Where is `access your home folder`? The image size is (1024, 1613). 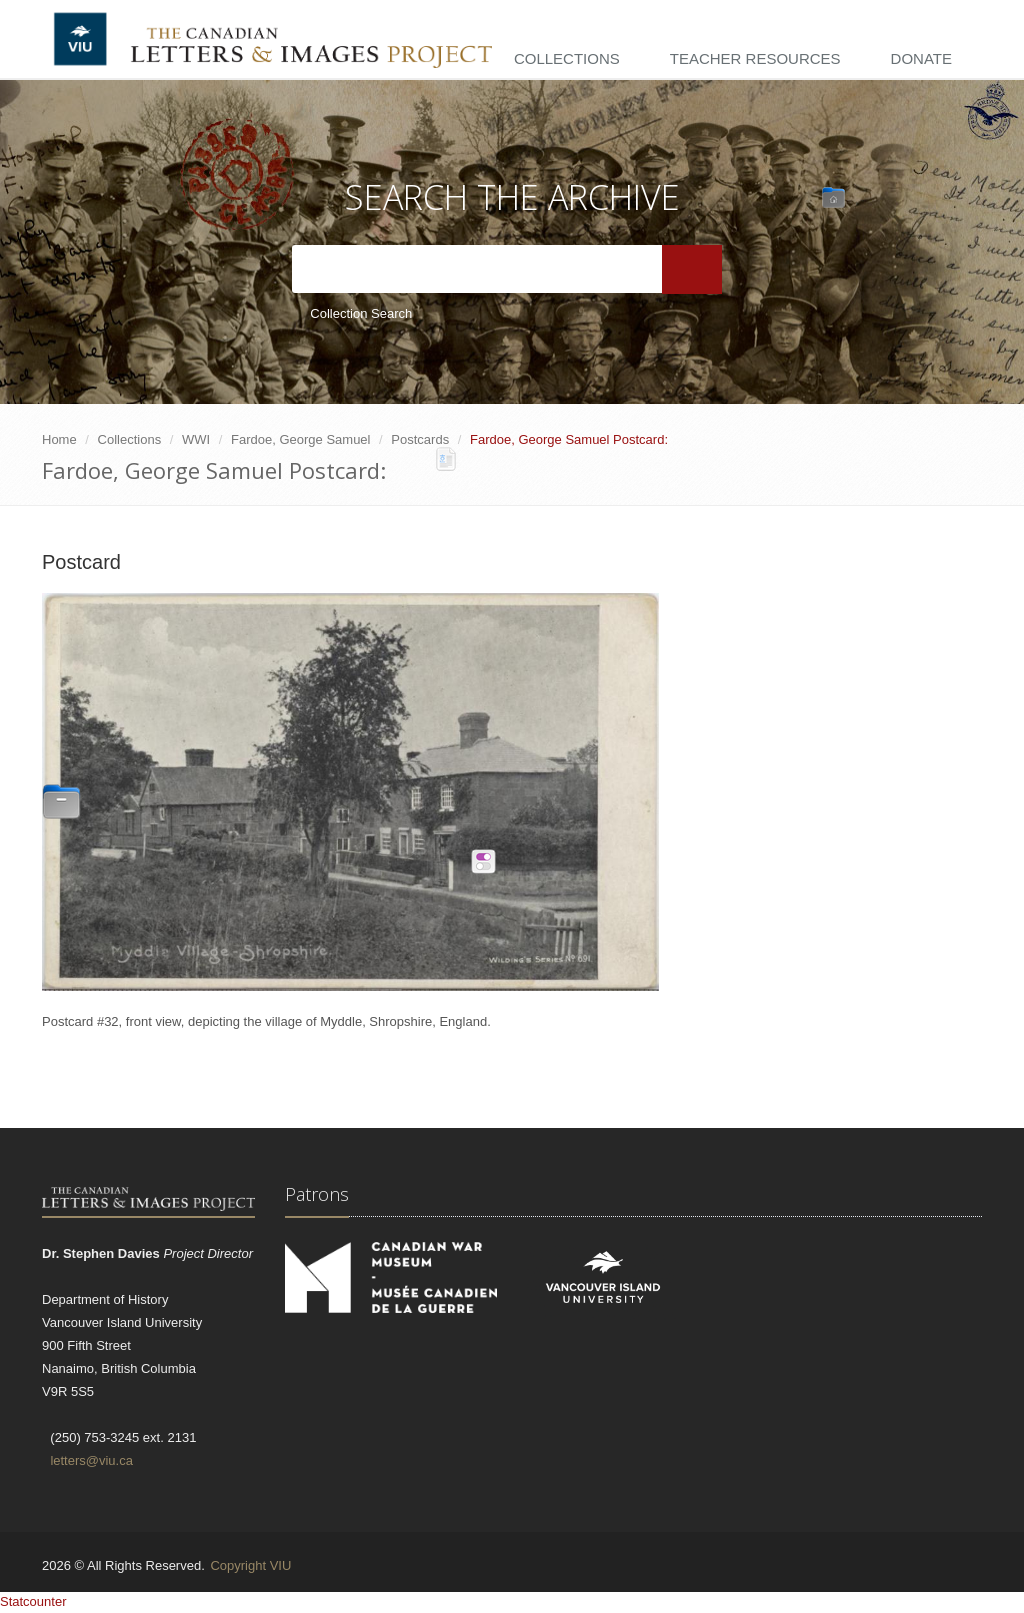 access your home folder is located at coordinates (833, 197).